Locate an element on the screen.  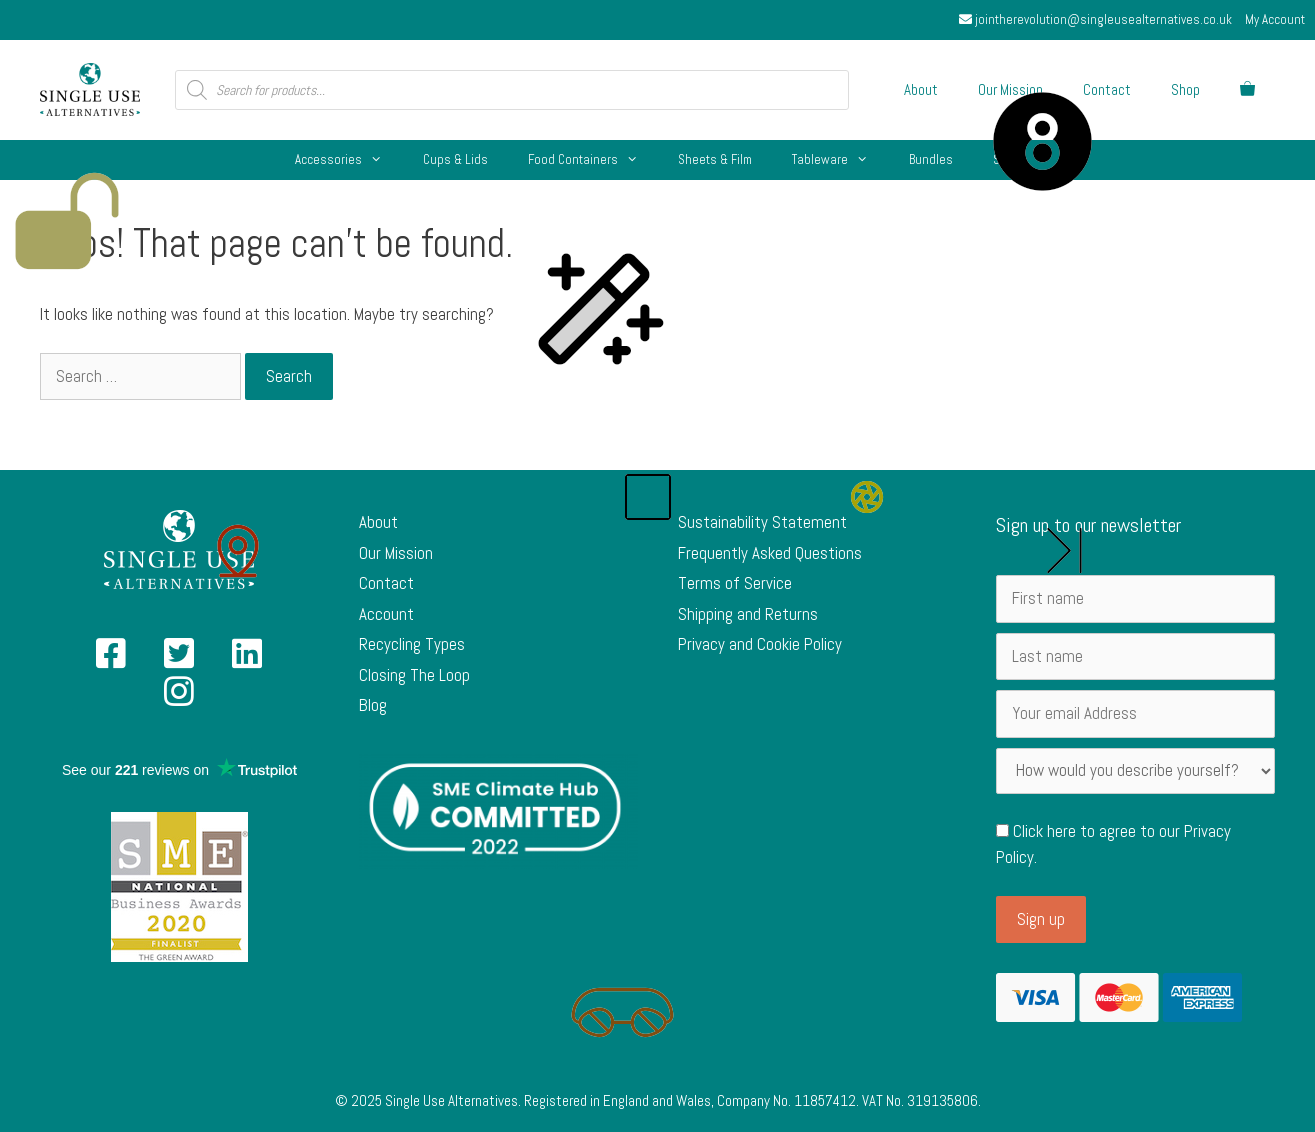
unlocked or unsecured state is located at coordinates (67, 221).